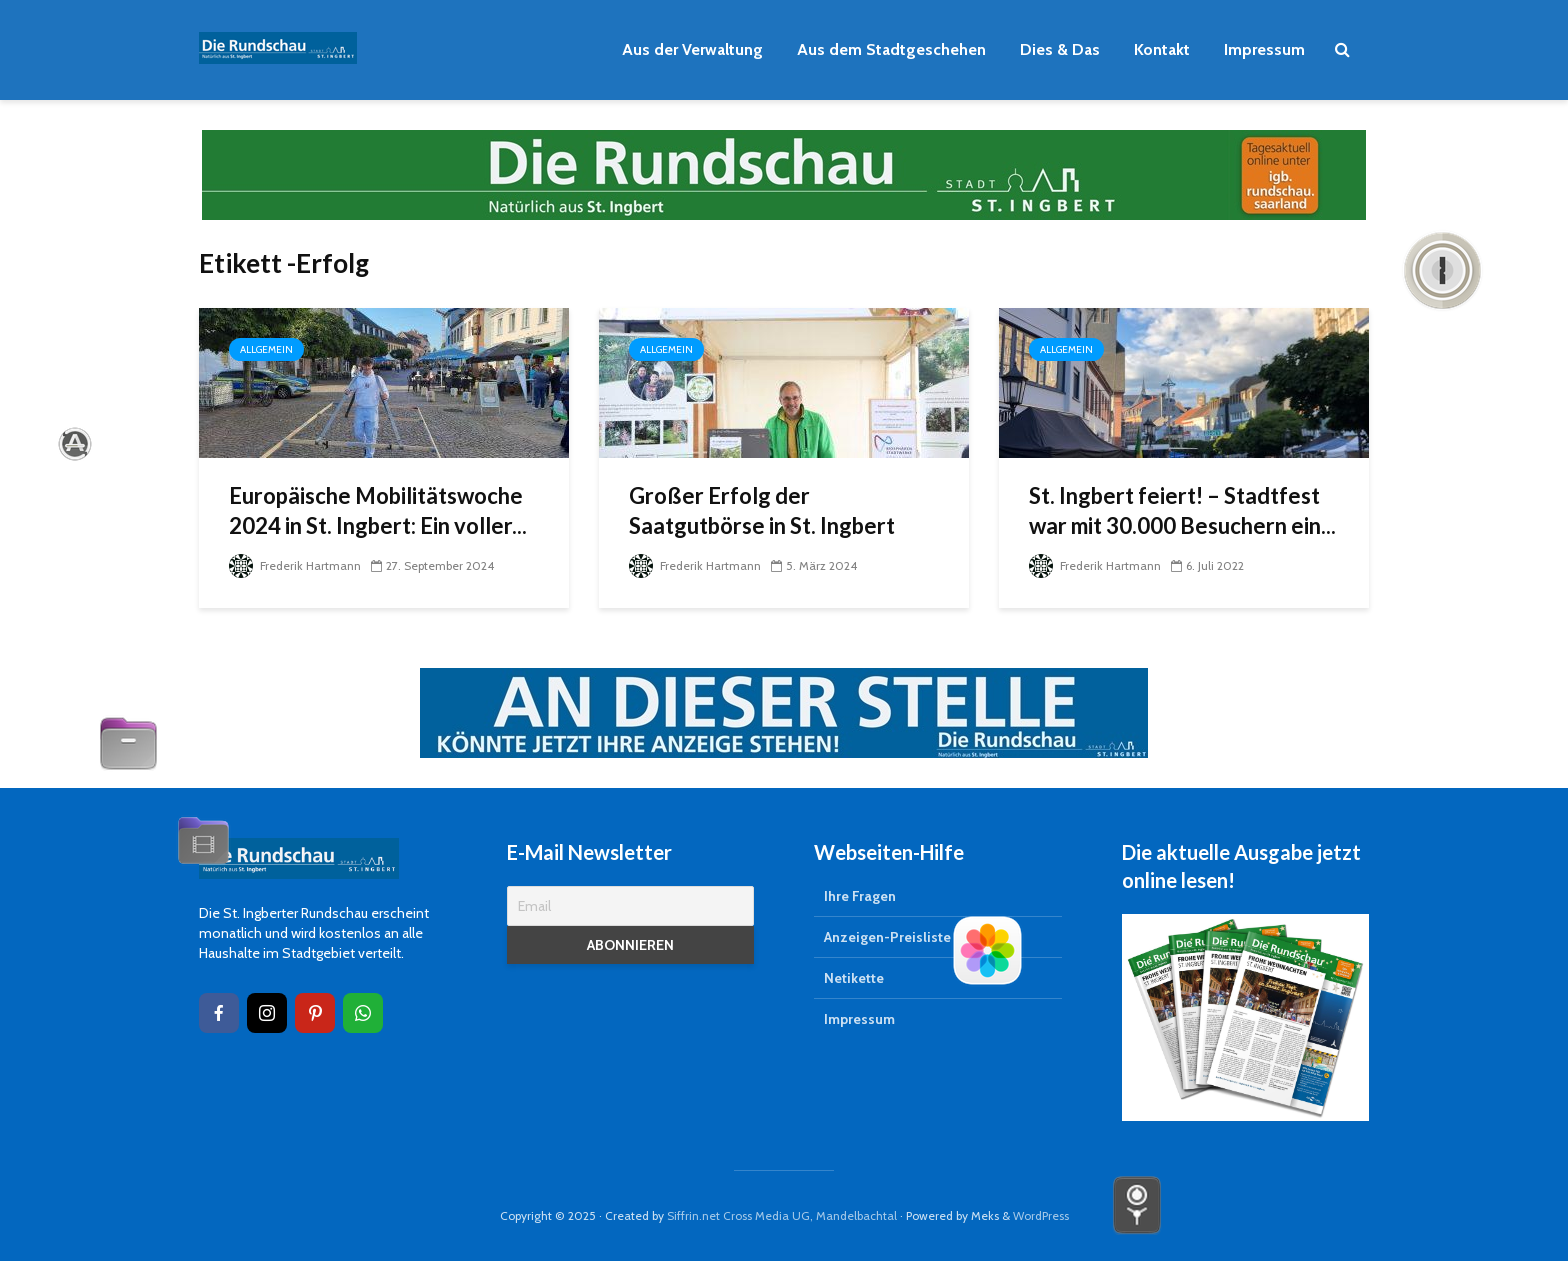  What do you see at coordinates (128, 743) in the screenshot?
I see `open the file manager application` at bounding box center [128, 743].